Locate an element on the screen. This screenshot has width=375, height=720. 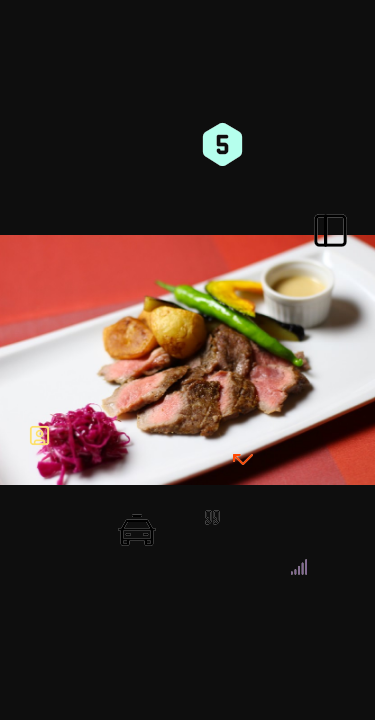
view user profile is located at coordinates (39, 435).